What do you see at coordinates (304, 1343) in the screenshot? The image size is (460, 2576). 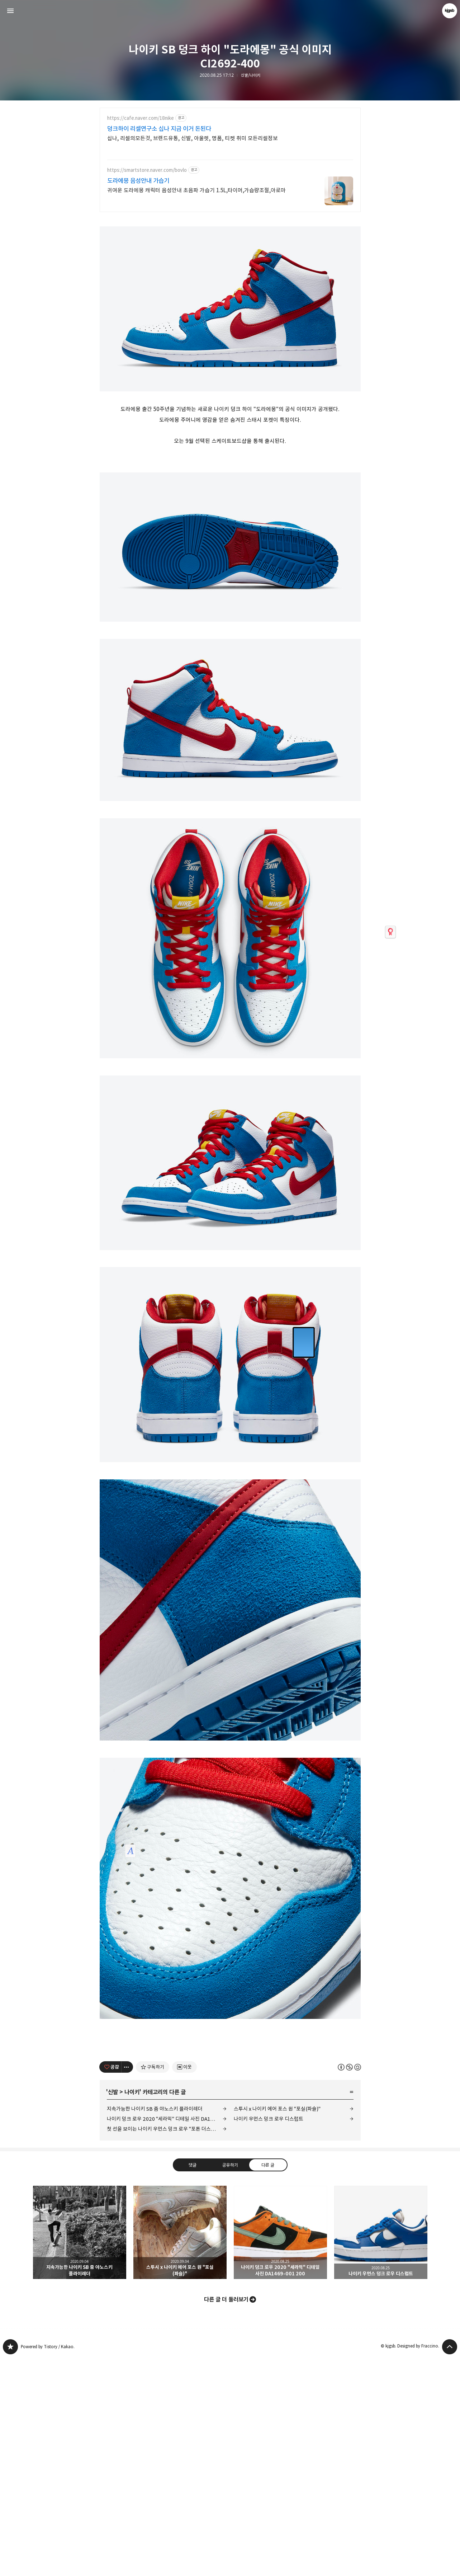 I see `iPad Air M2 device icon` at bounding box center [304, 1343].